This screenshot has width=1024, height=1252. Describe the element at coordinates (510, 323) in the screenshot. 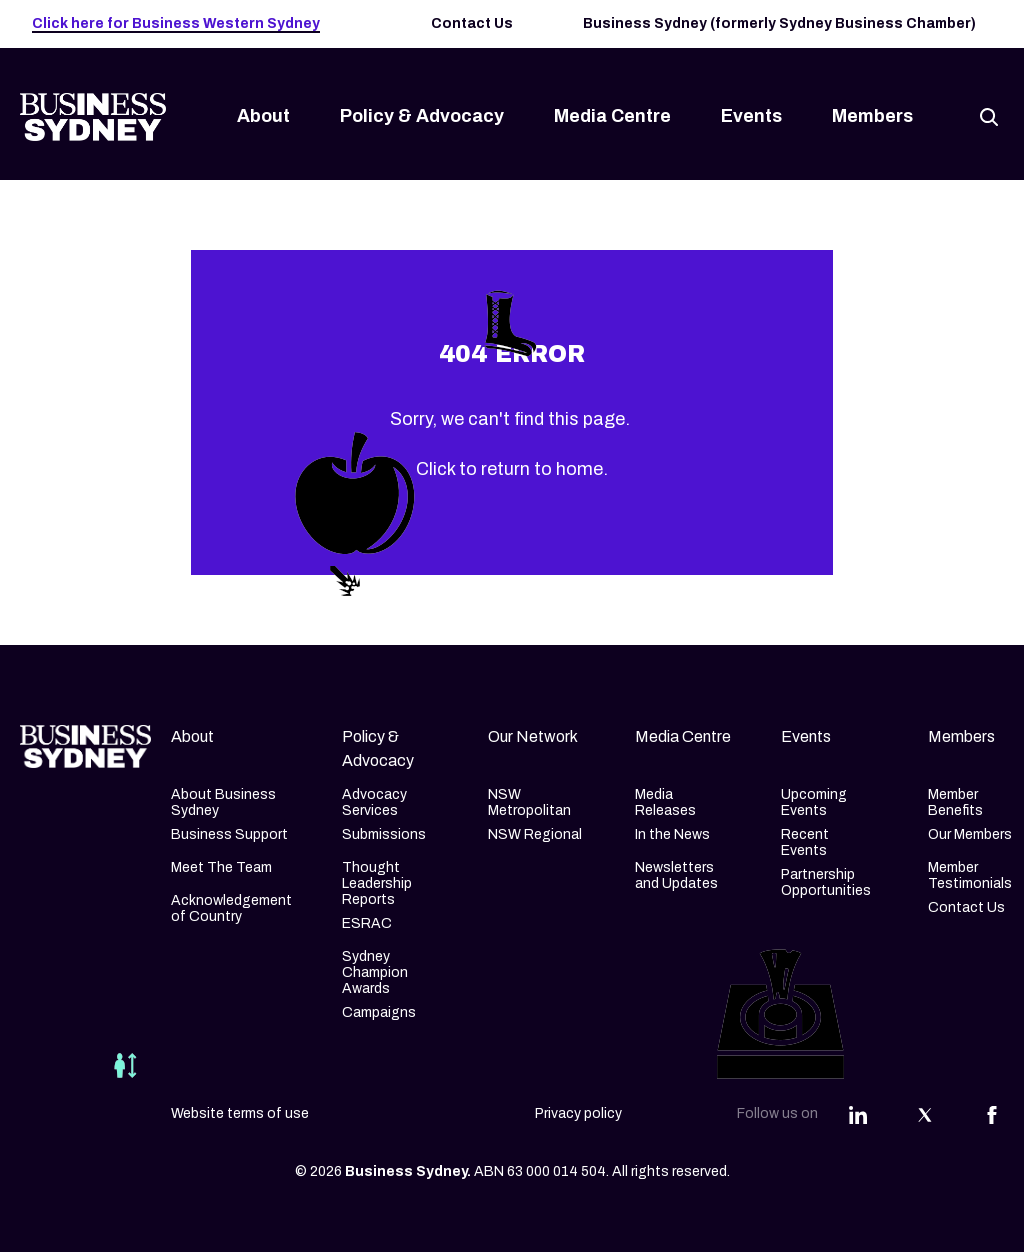

I see `select footwear or boot equipment` at that location.